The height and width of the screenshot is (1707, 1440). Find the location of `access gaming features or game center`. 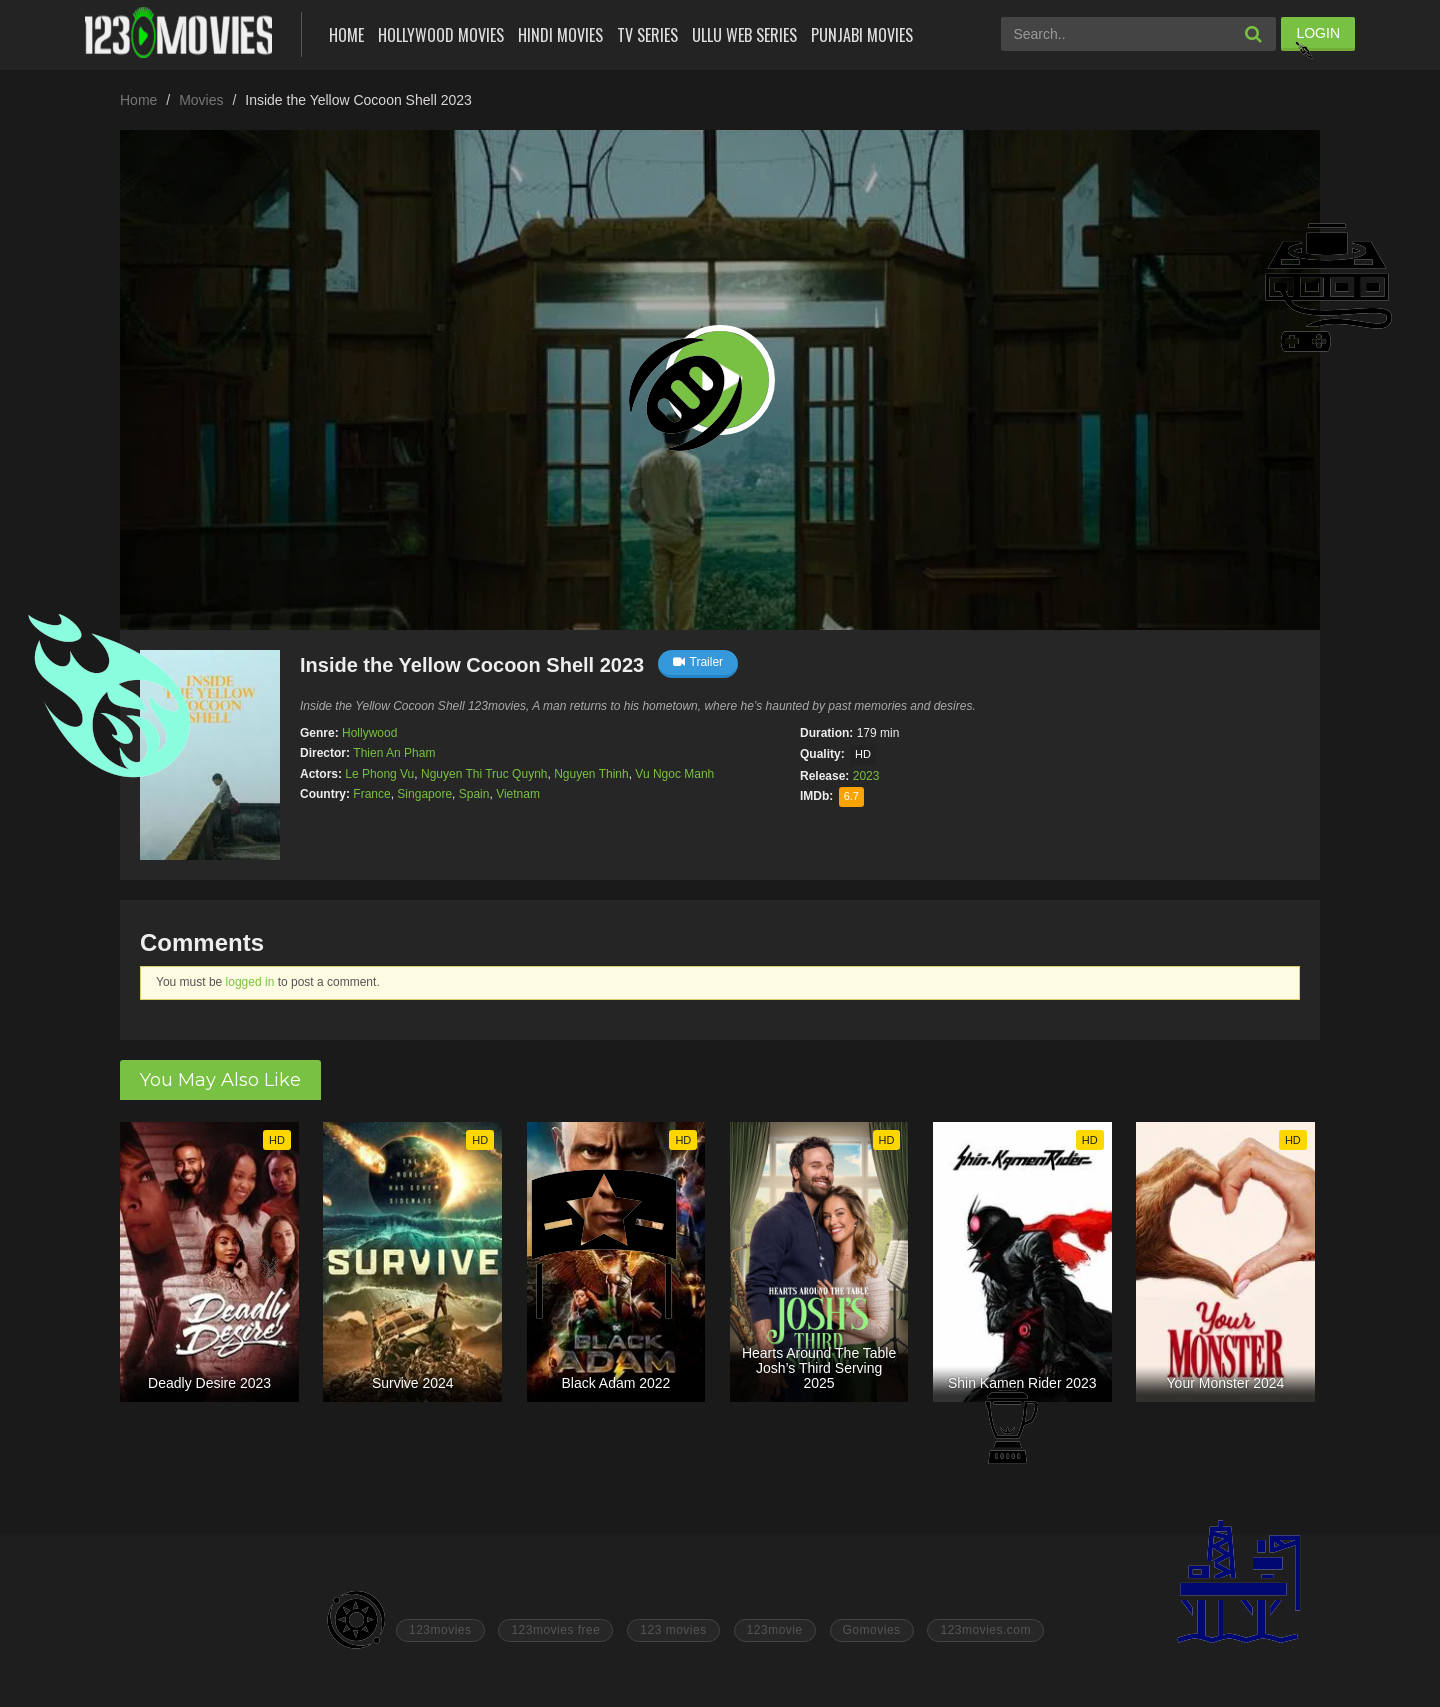

access gaming features or game center is located at coordinates (1327, 285).